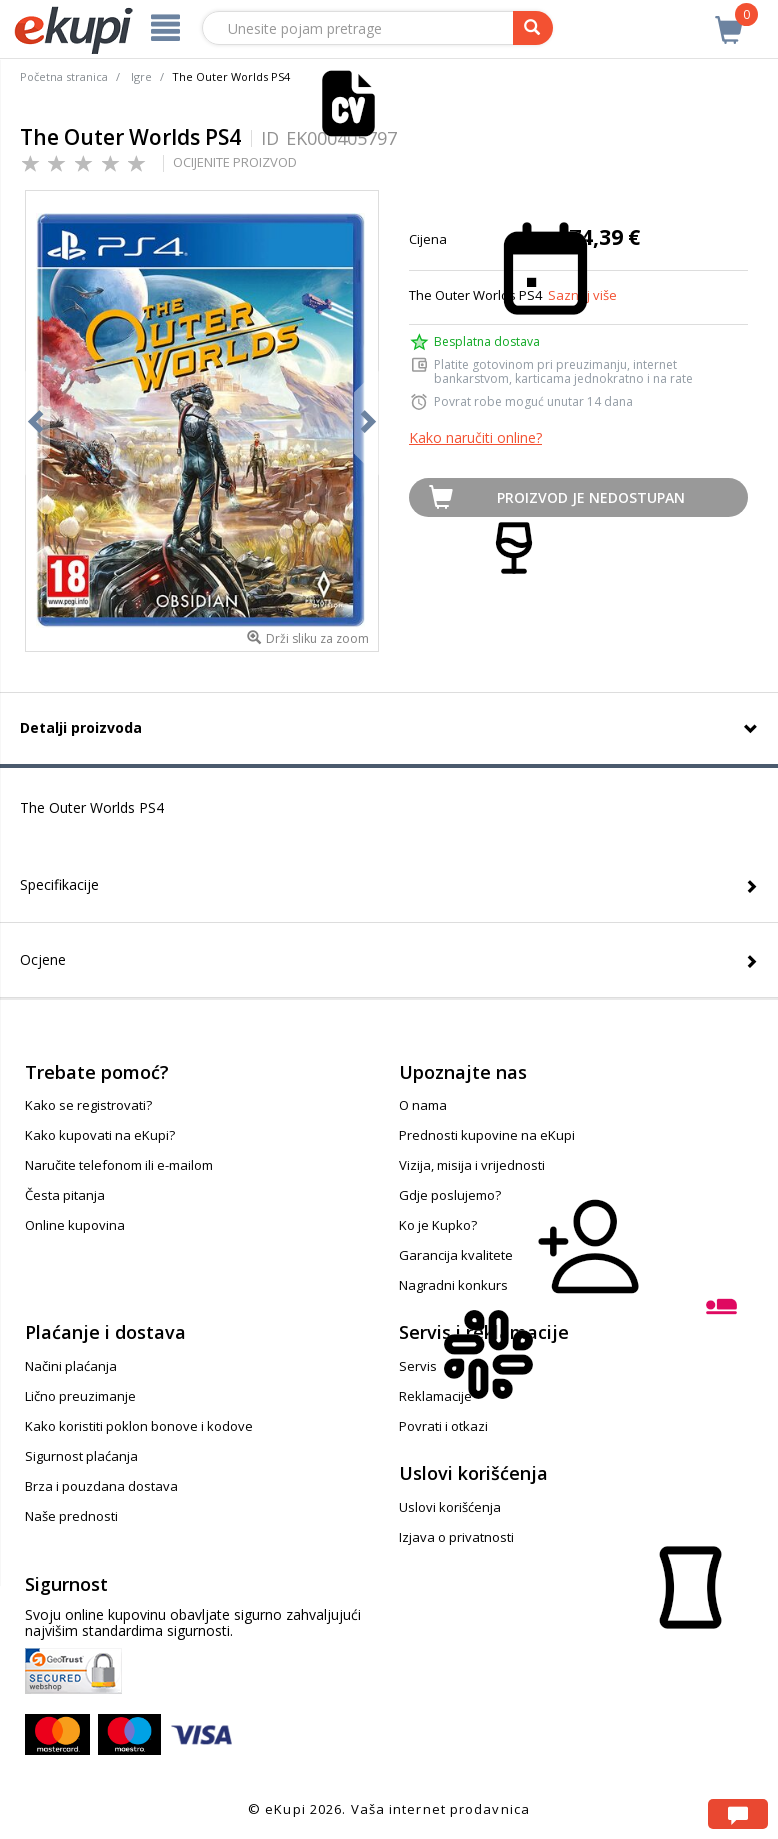 Image resolution: width=778 pixels, height=1839 pixels. What do you see at coordinates (514, 548) in the screenshot?
I see `indicates drink or beverage option` at bounding box center [514, 548].